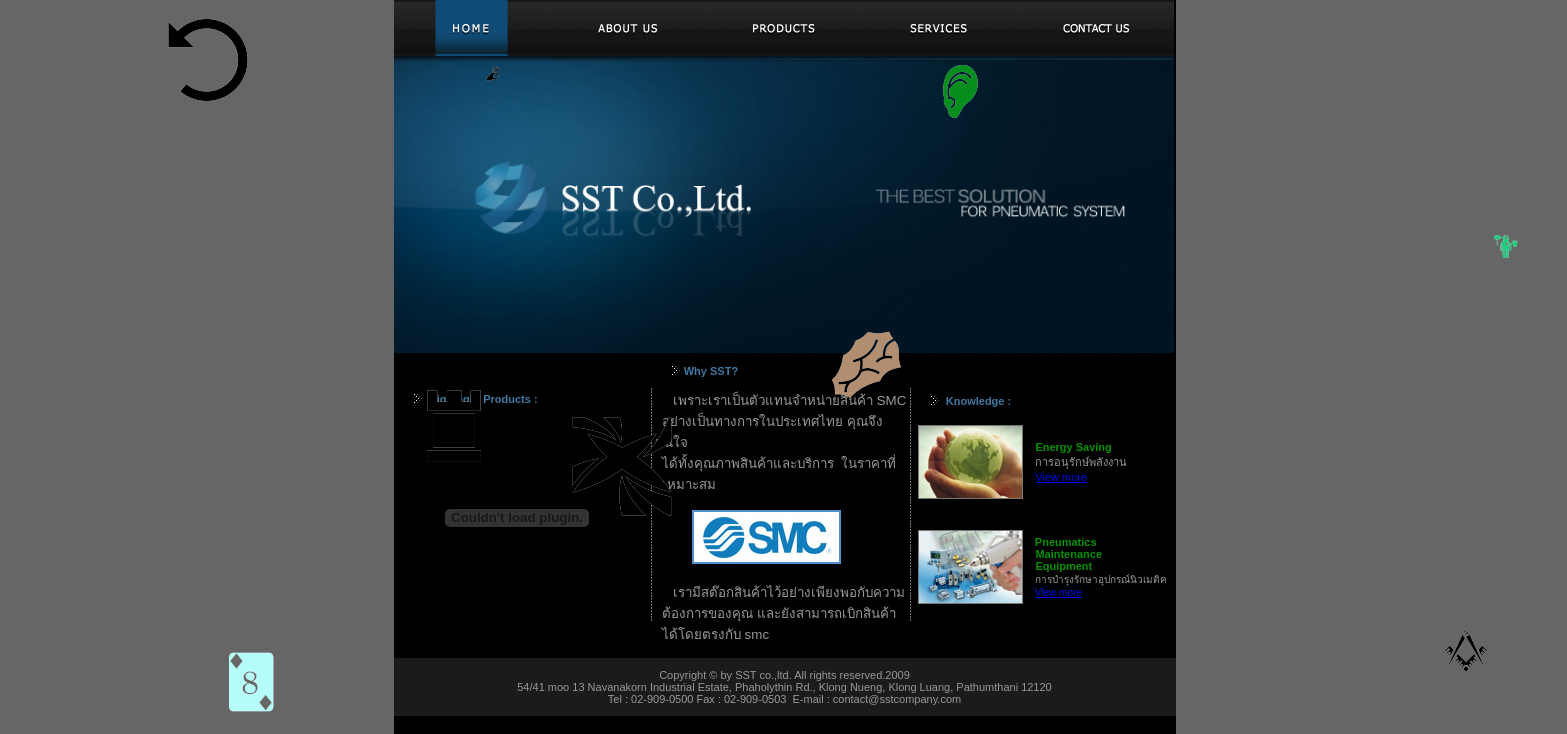 This screenshot has width=1567, height=734. What do you see at coordinates (1505, 246) in the screenshot?
I see `view body anatomy or organ systems` at bounding box center [1505, 246].